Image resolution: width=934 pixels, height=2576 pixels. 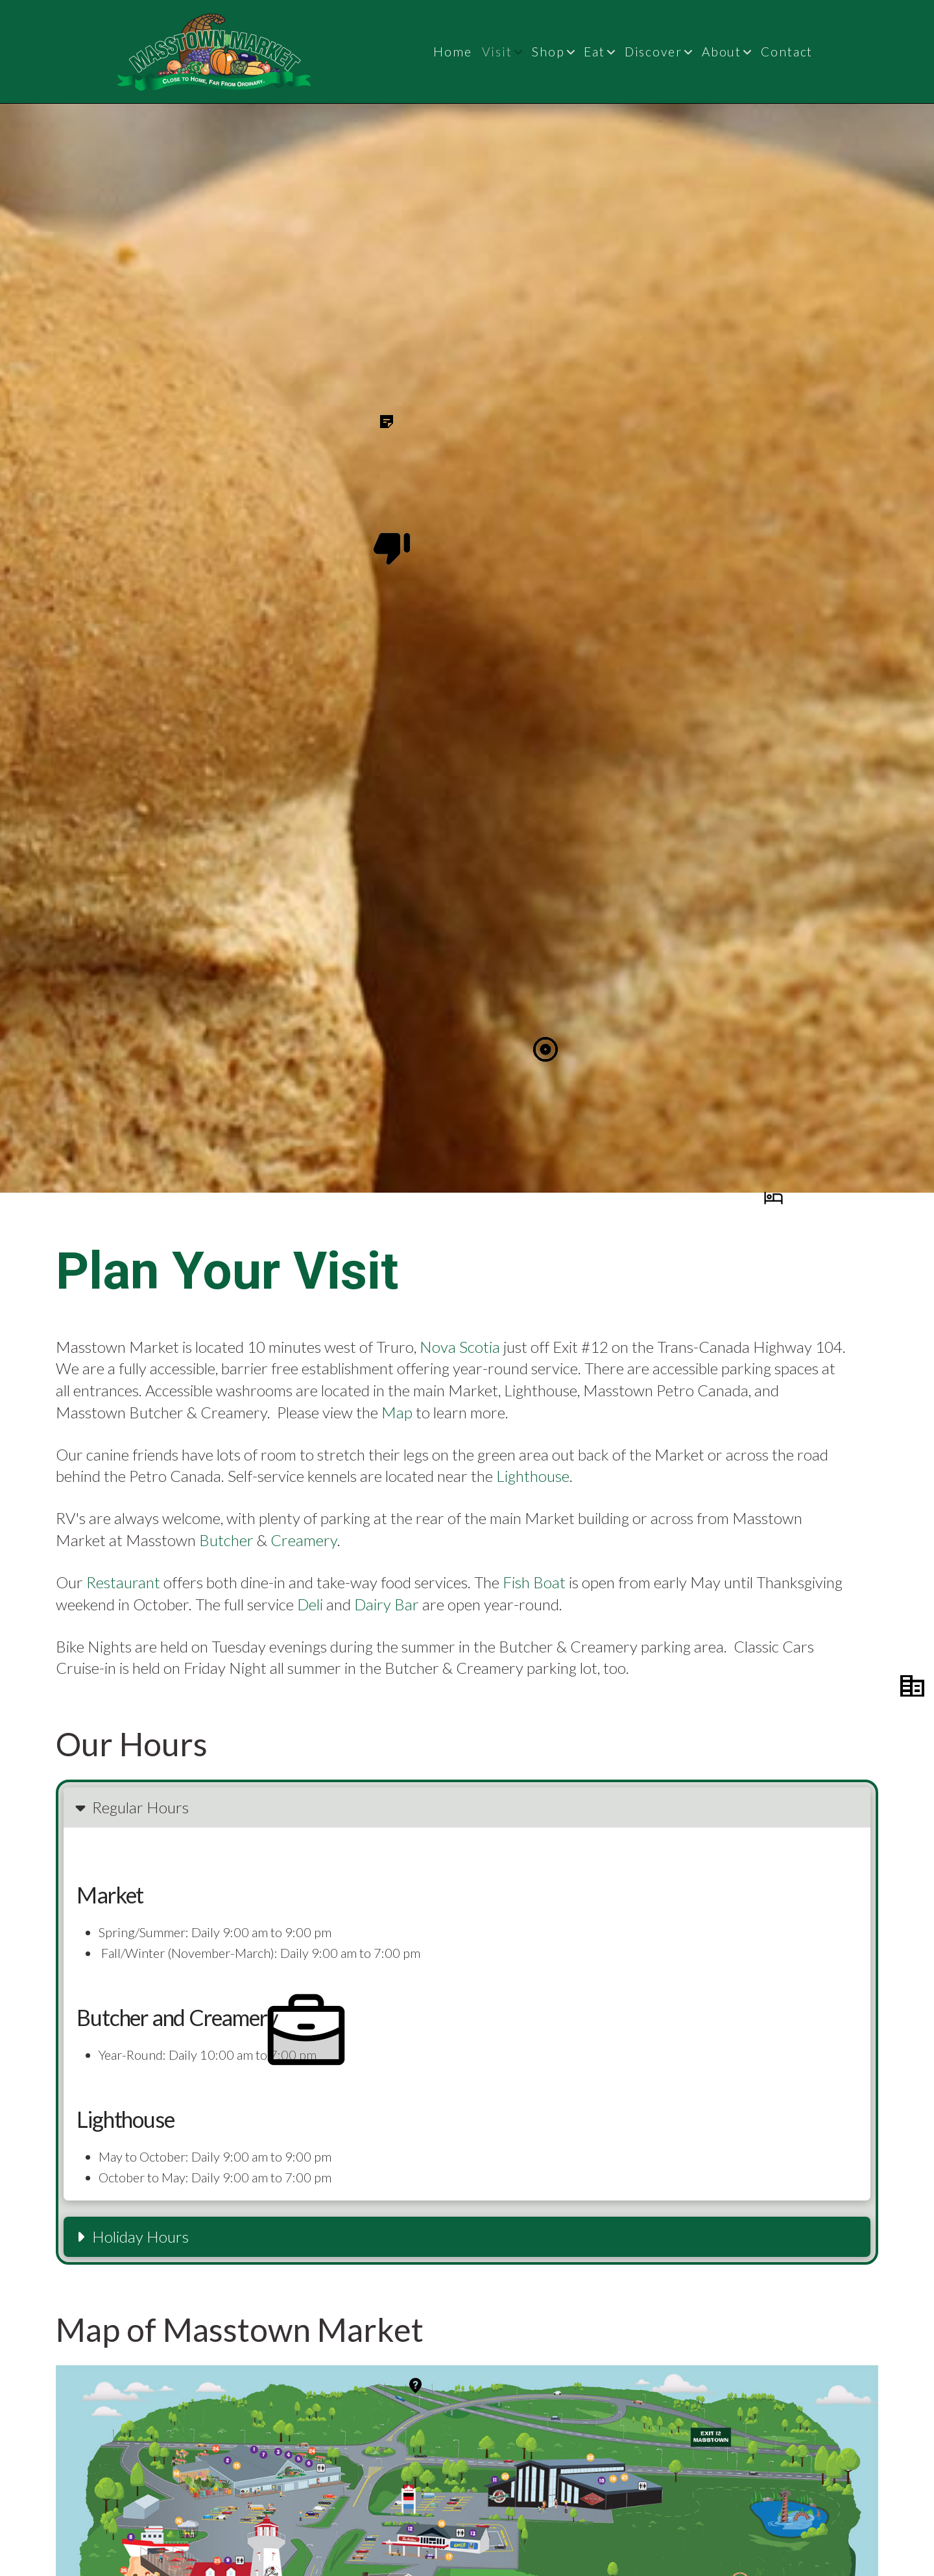 I want to click on find nearby hotels or lodging, so click(x=773, y=1197).